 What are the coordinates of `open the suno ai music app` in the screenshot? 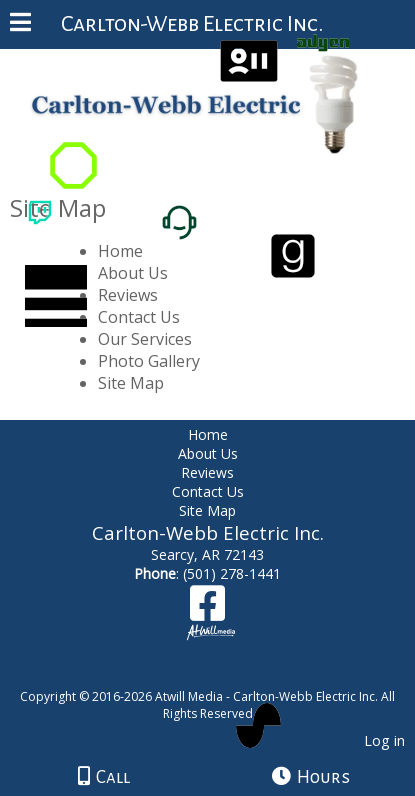 It's located at (258, 725).